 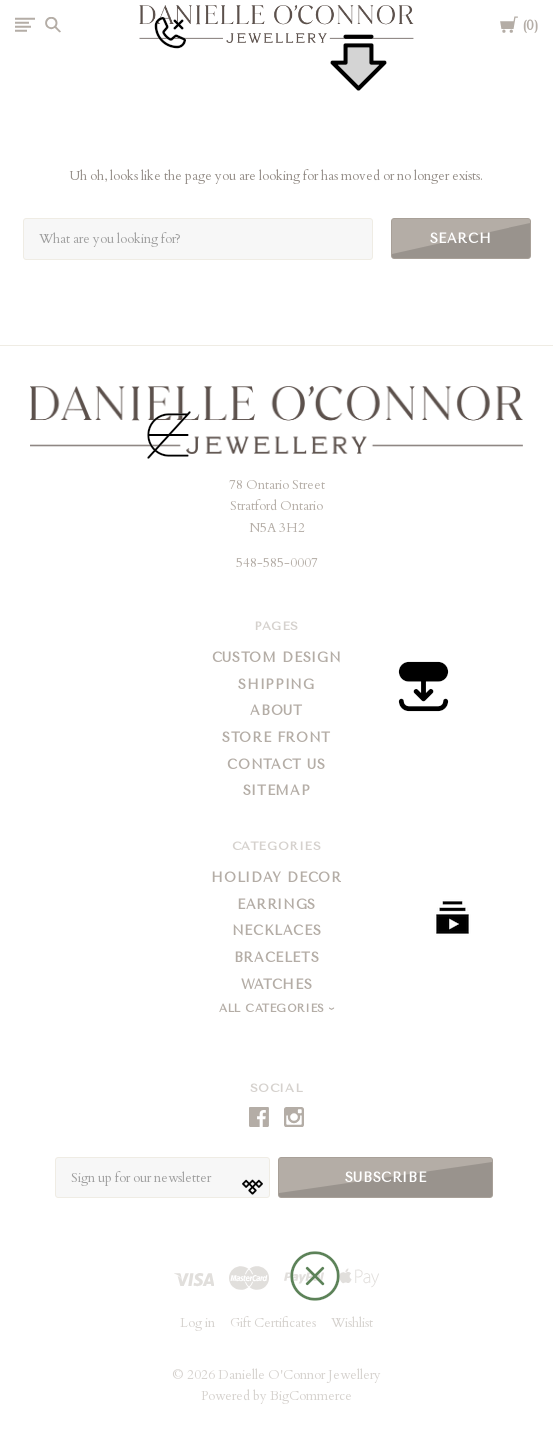 What do you see at coordinates (452, 917) in the screenshot?
I see `view your subscriptions` at bounding box center [452, 917].